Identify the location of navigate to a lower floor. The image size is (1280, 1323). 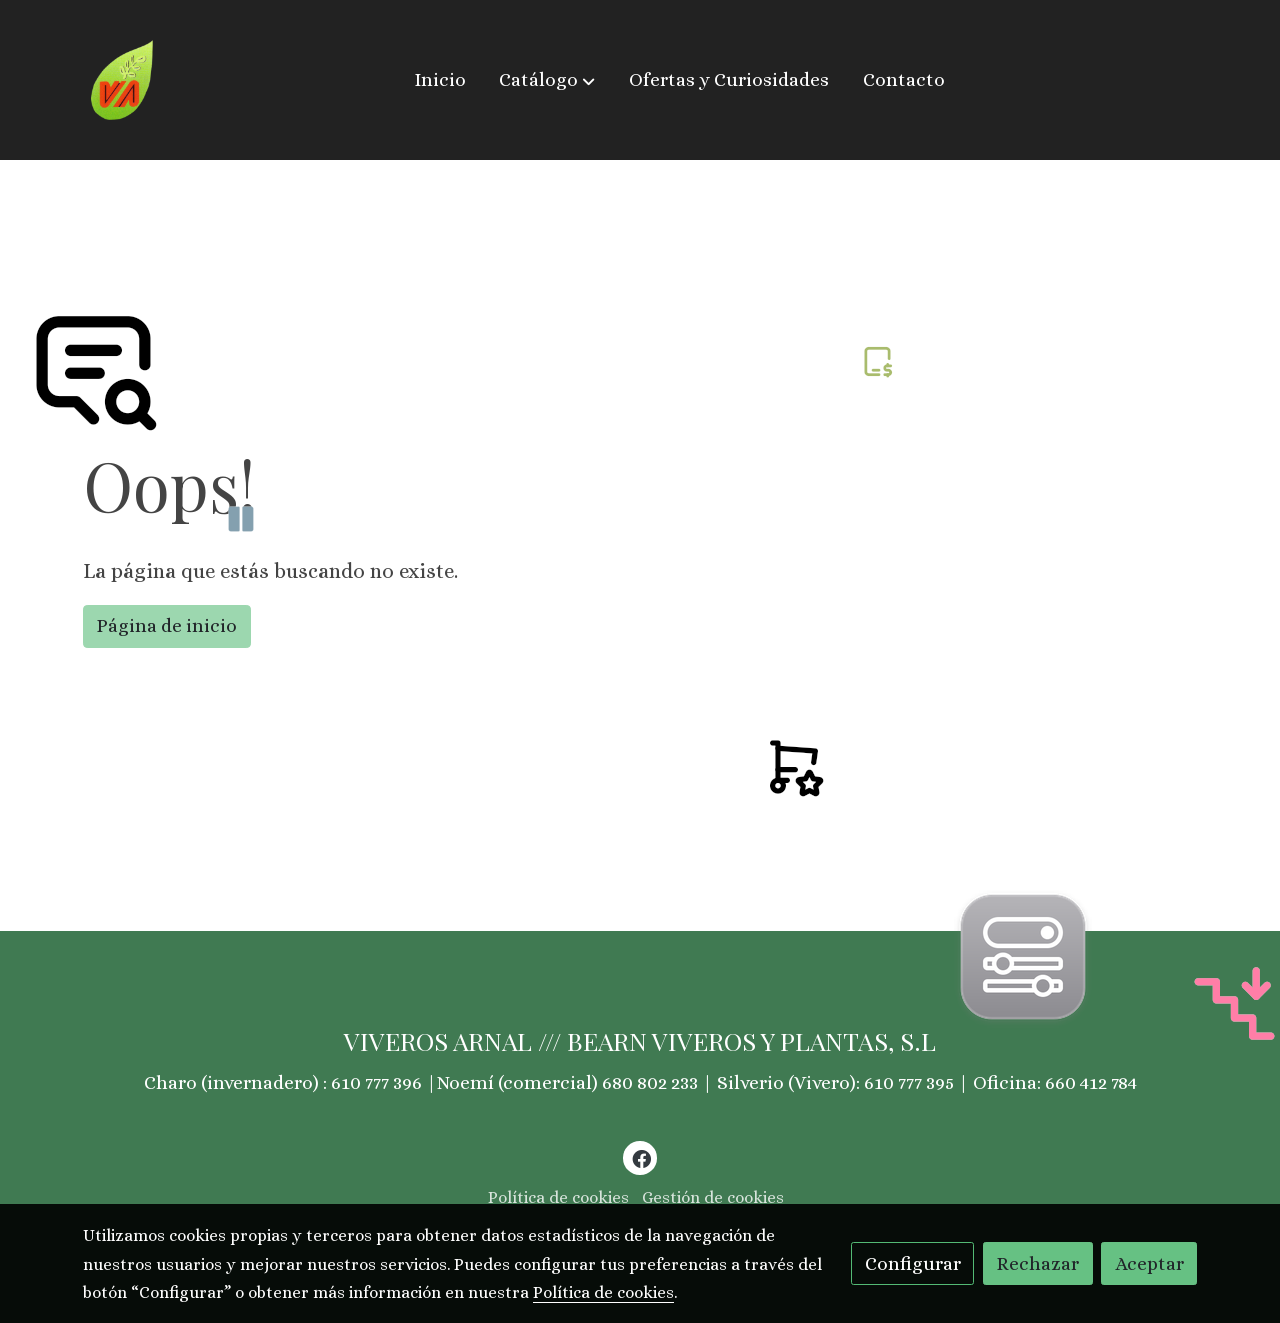
(1234, 1003).